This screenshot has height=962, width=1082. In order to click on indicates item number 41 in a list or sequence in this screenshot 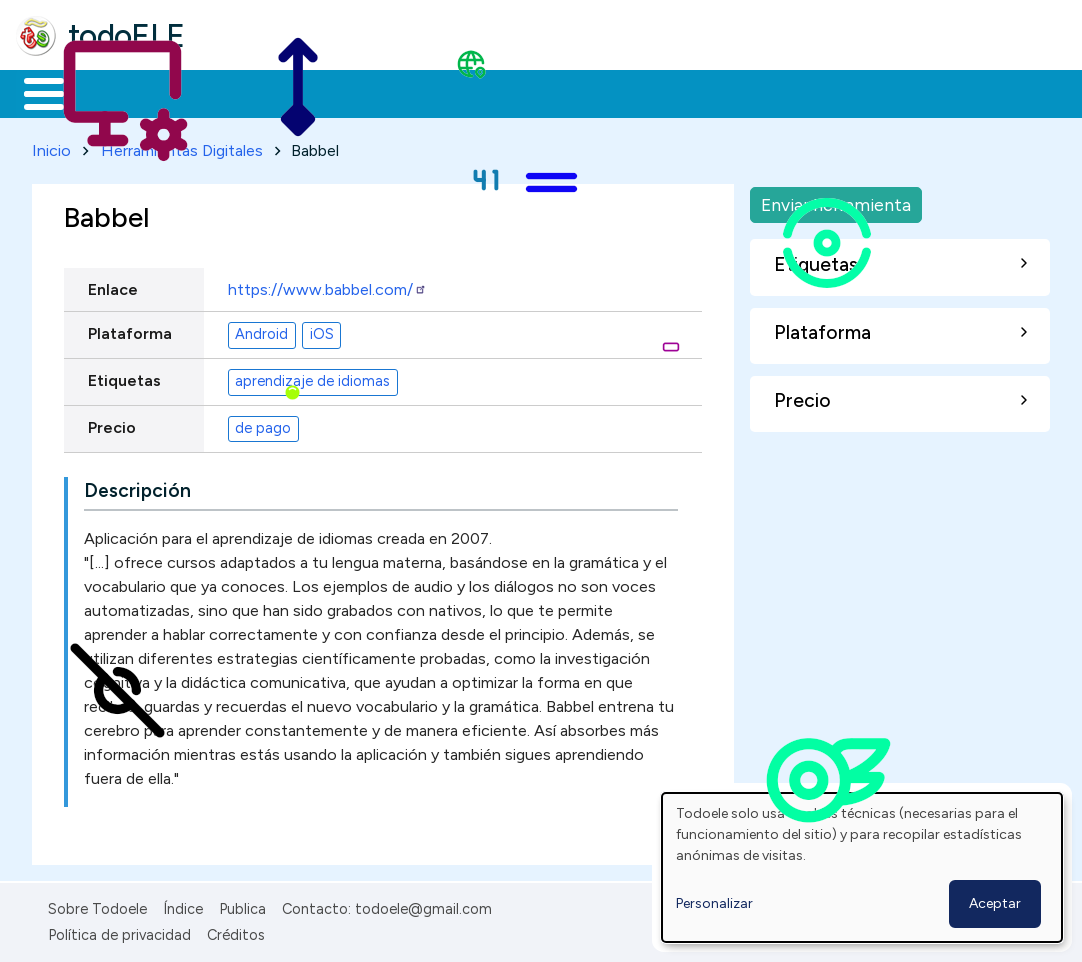, I will do `click(488, 180)`.